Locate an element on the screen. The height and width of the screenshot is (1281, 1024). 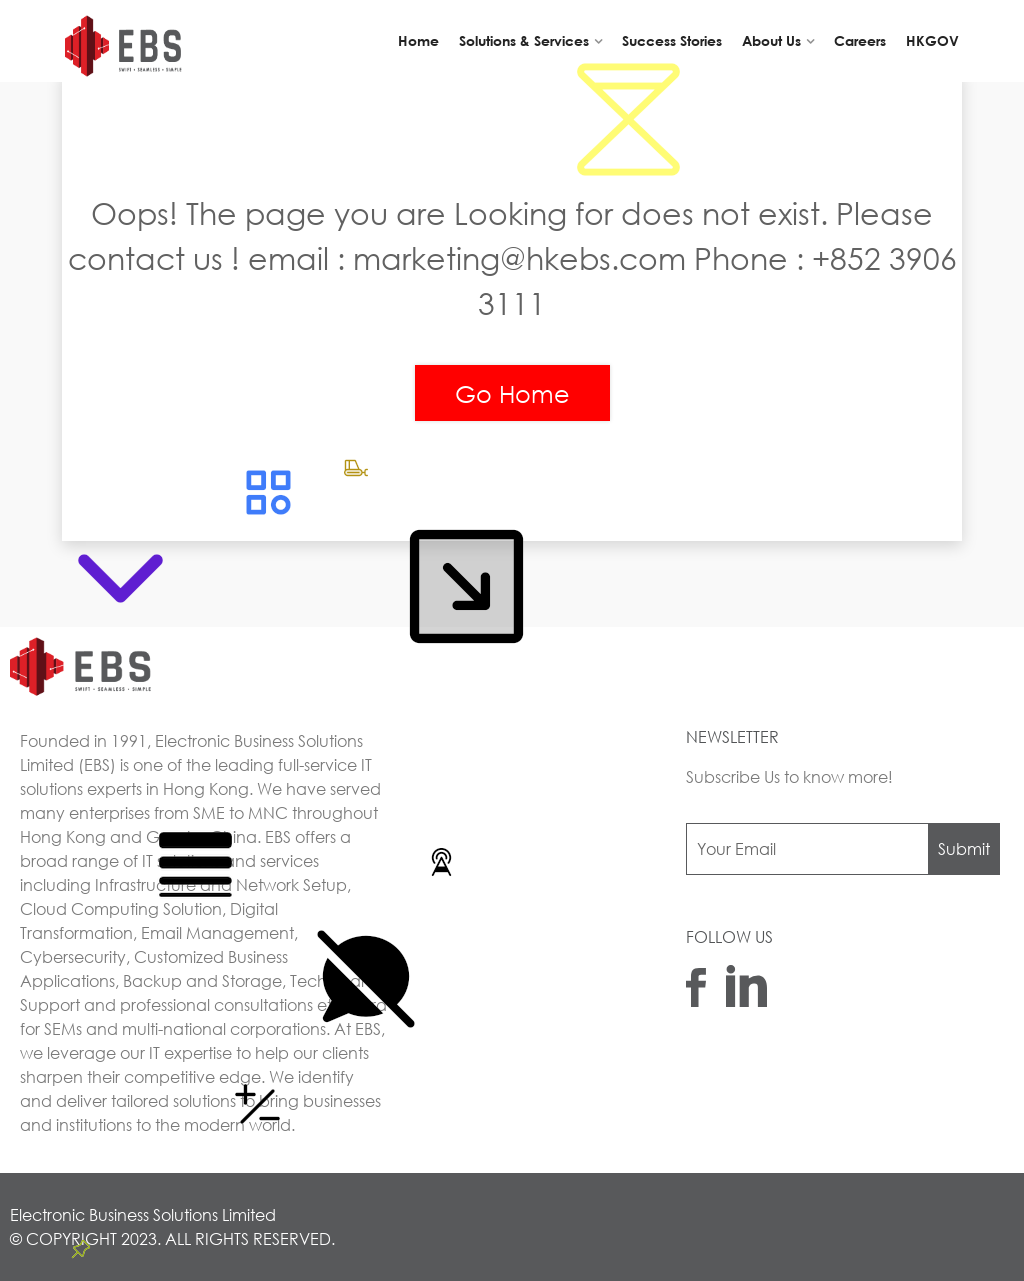
pin an item to keep it visible is located at coordinates (80, 1249).